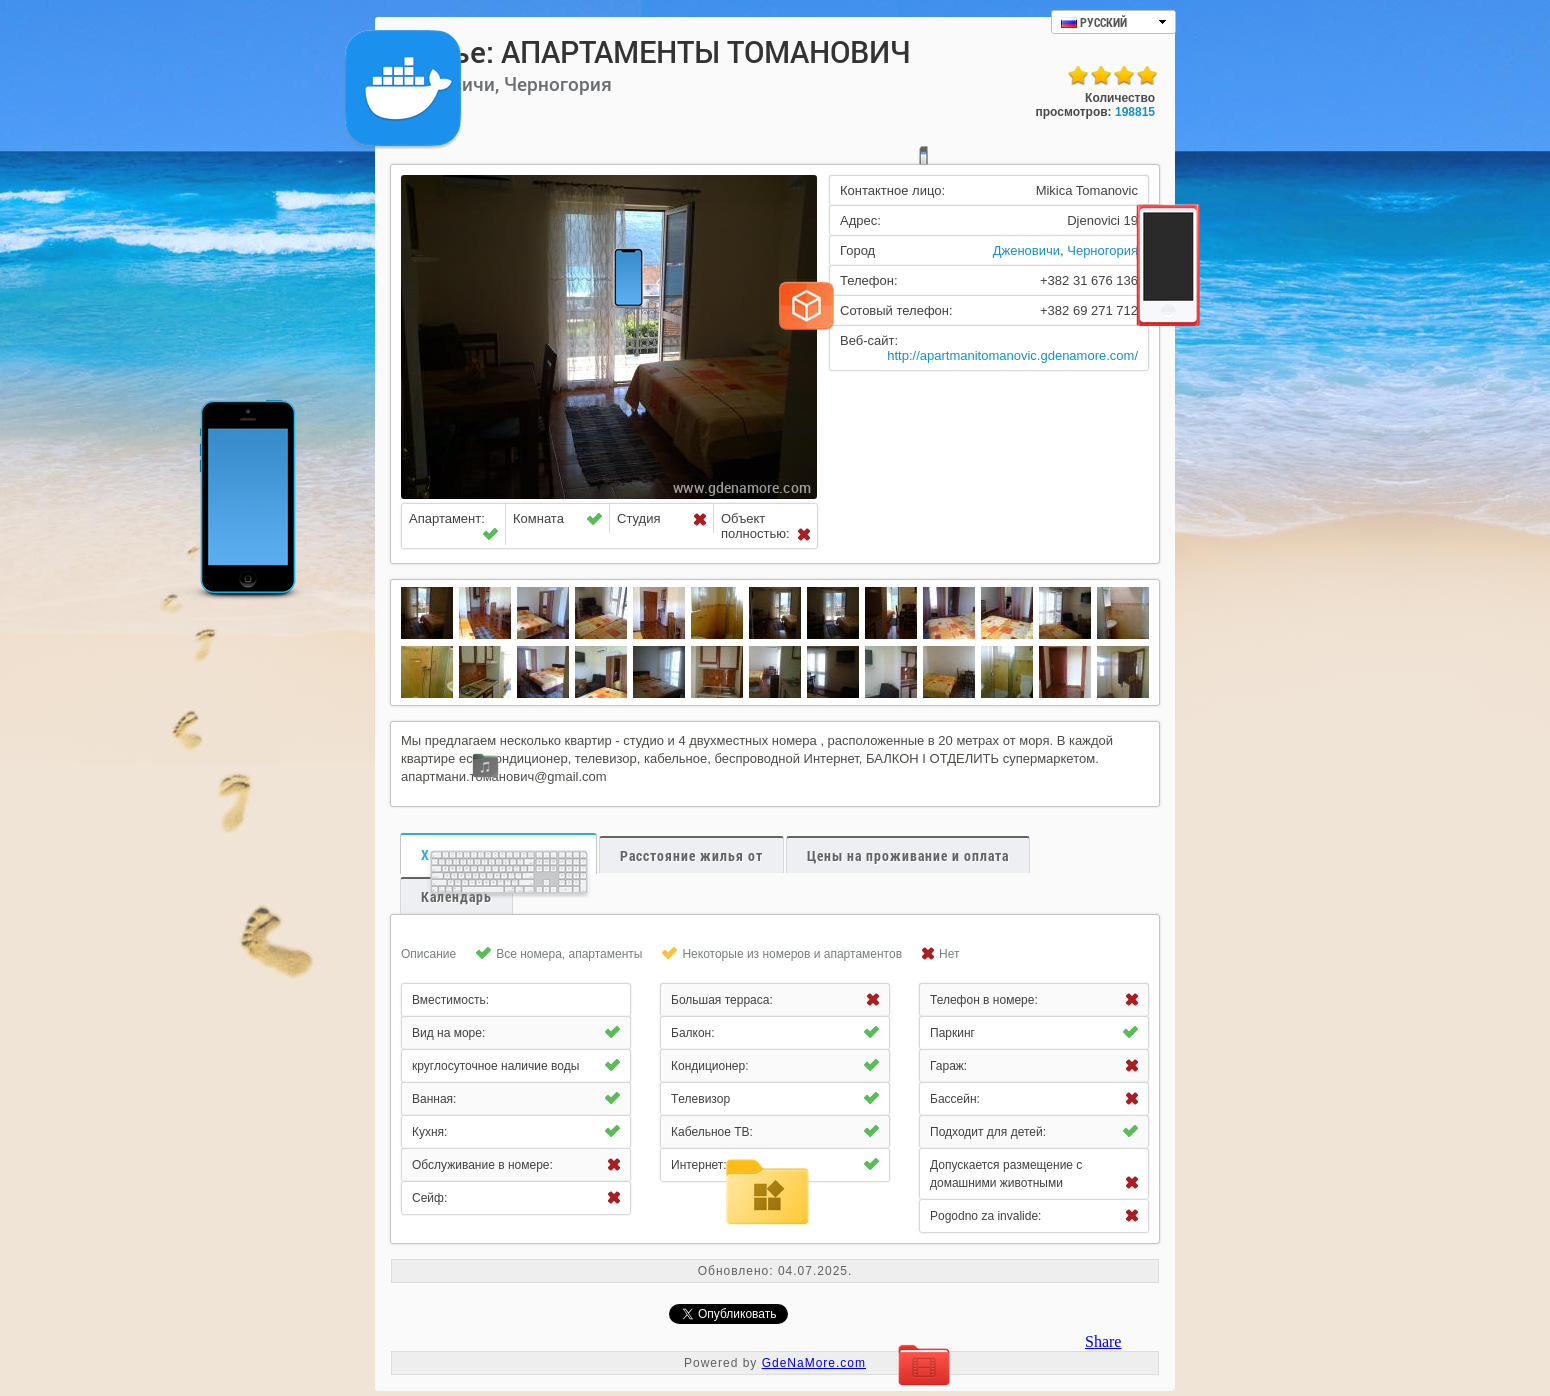 The image size is (1550, 1396). Describe the element at coordinates (924, 1365) in the screenshot. I see `open your videos folder` at that location.